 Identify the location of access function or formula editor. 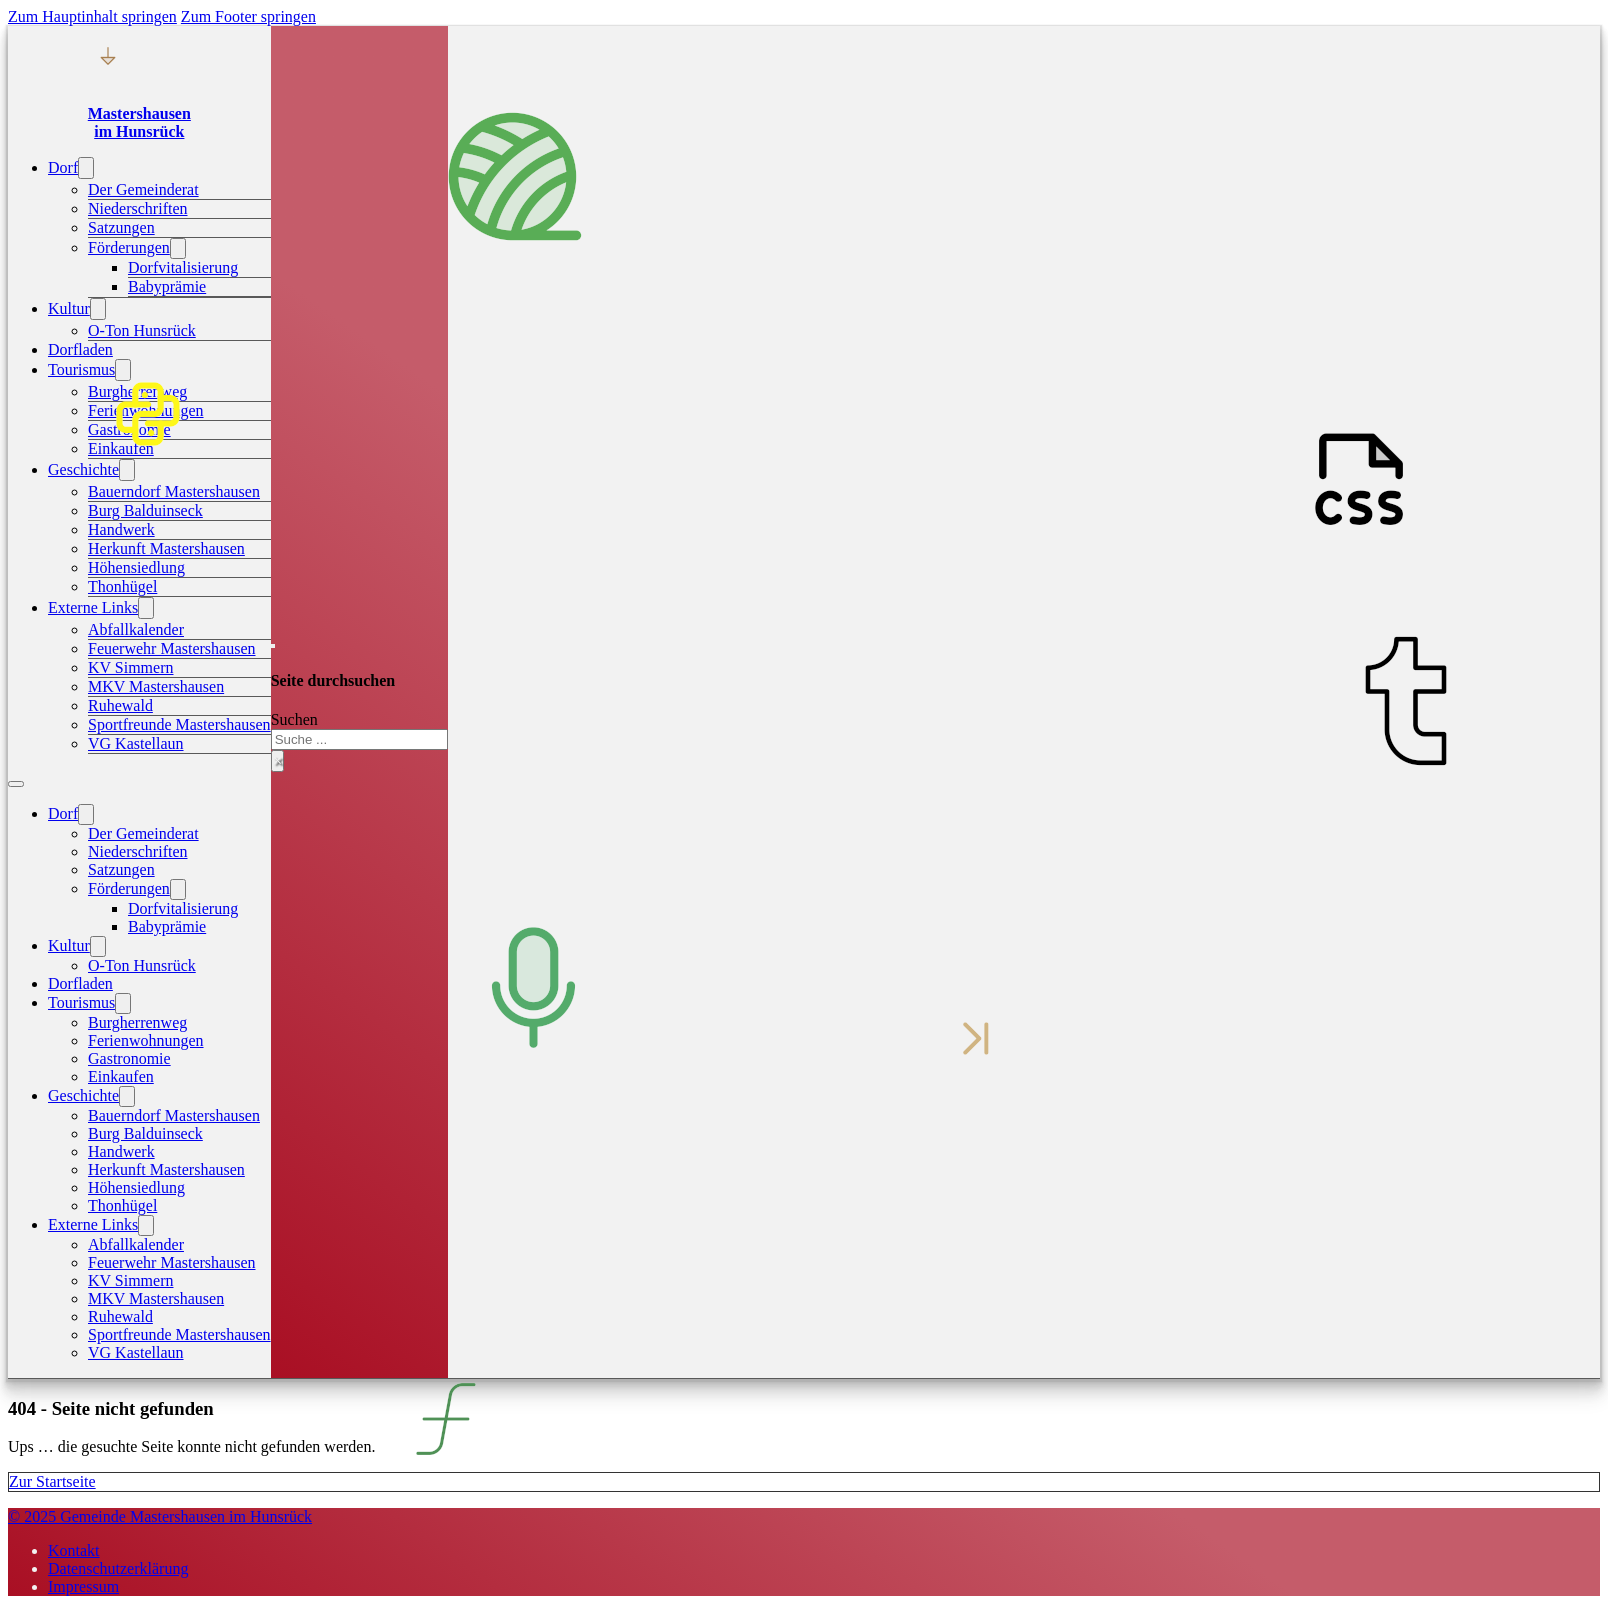
(446, 1419).